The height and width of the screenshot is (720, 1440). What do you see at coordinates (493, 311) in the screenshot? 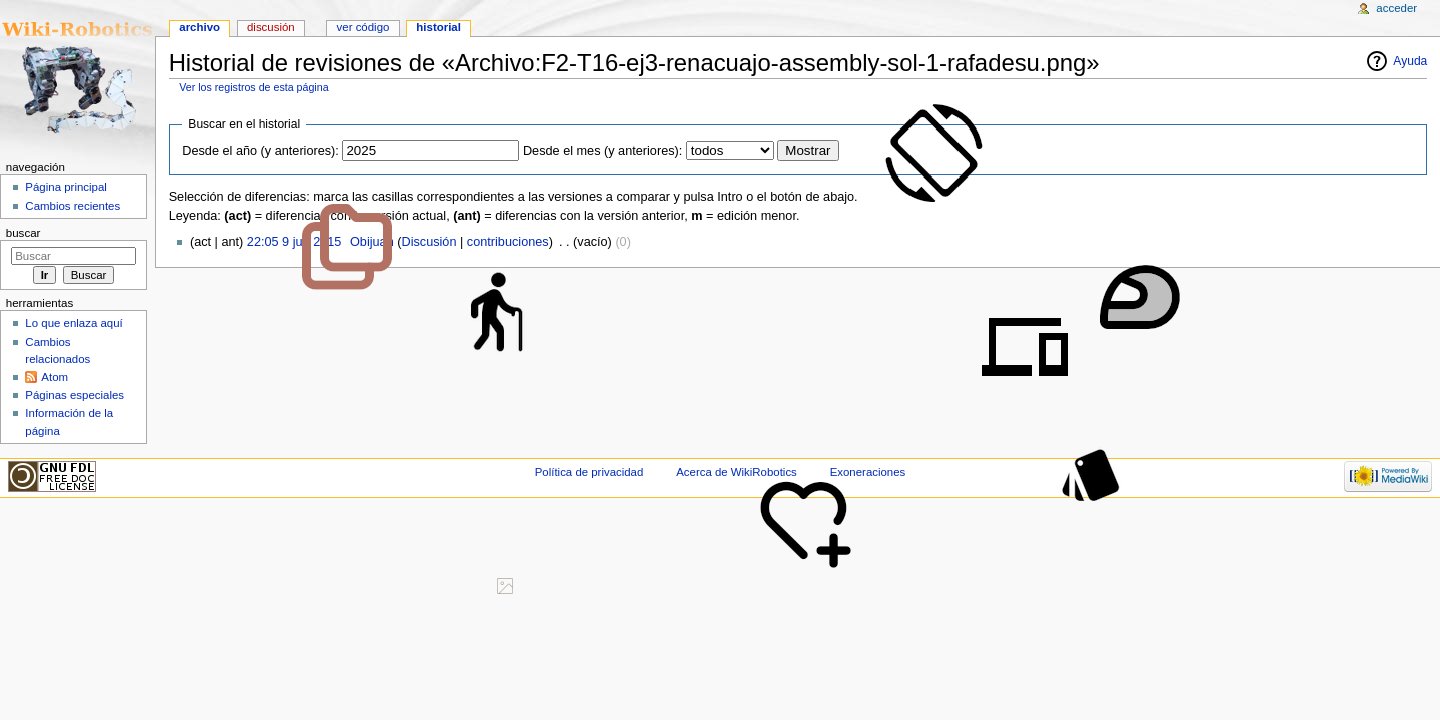
I see `accessibility options for elderly users` at bounding box center [493, 311].